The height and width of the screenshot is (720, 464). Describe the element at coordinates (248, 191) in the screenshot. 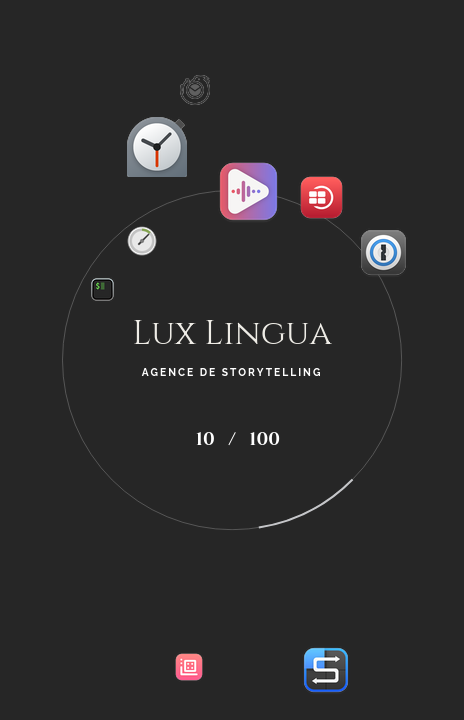

I see `open decibels audio player app` at that location.